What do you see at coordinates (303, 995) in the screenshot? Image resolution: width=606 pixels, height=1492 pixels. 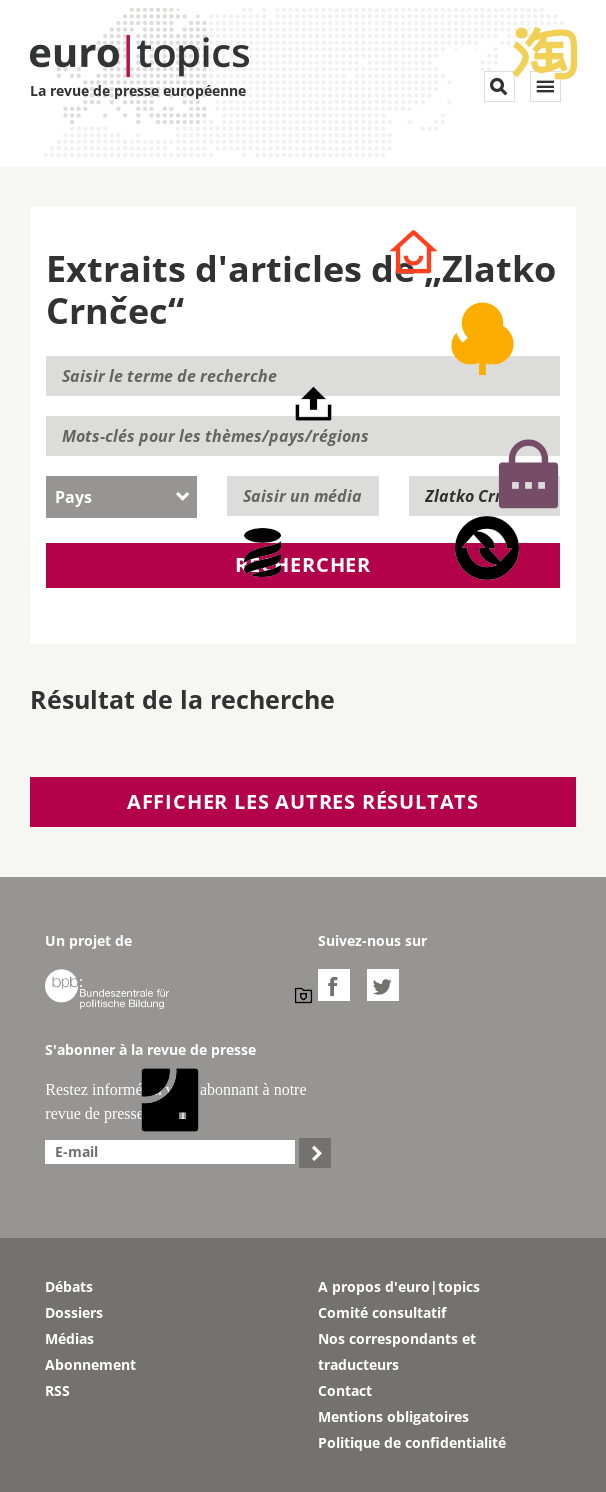 I see `access protected or secure files` at bounding box center [303, 995].